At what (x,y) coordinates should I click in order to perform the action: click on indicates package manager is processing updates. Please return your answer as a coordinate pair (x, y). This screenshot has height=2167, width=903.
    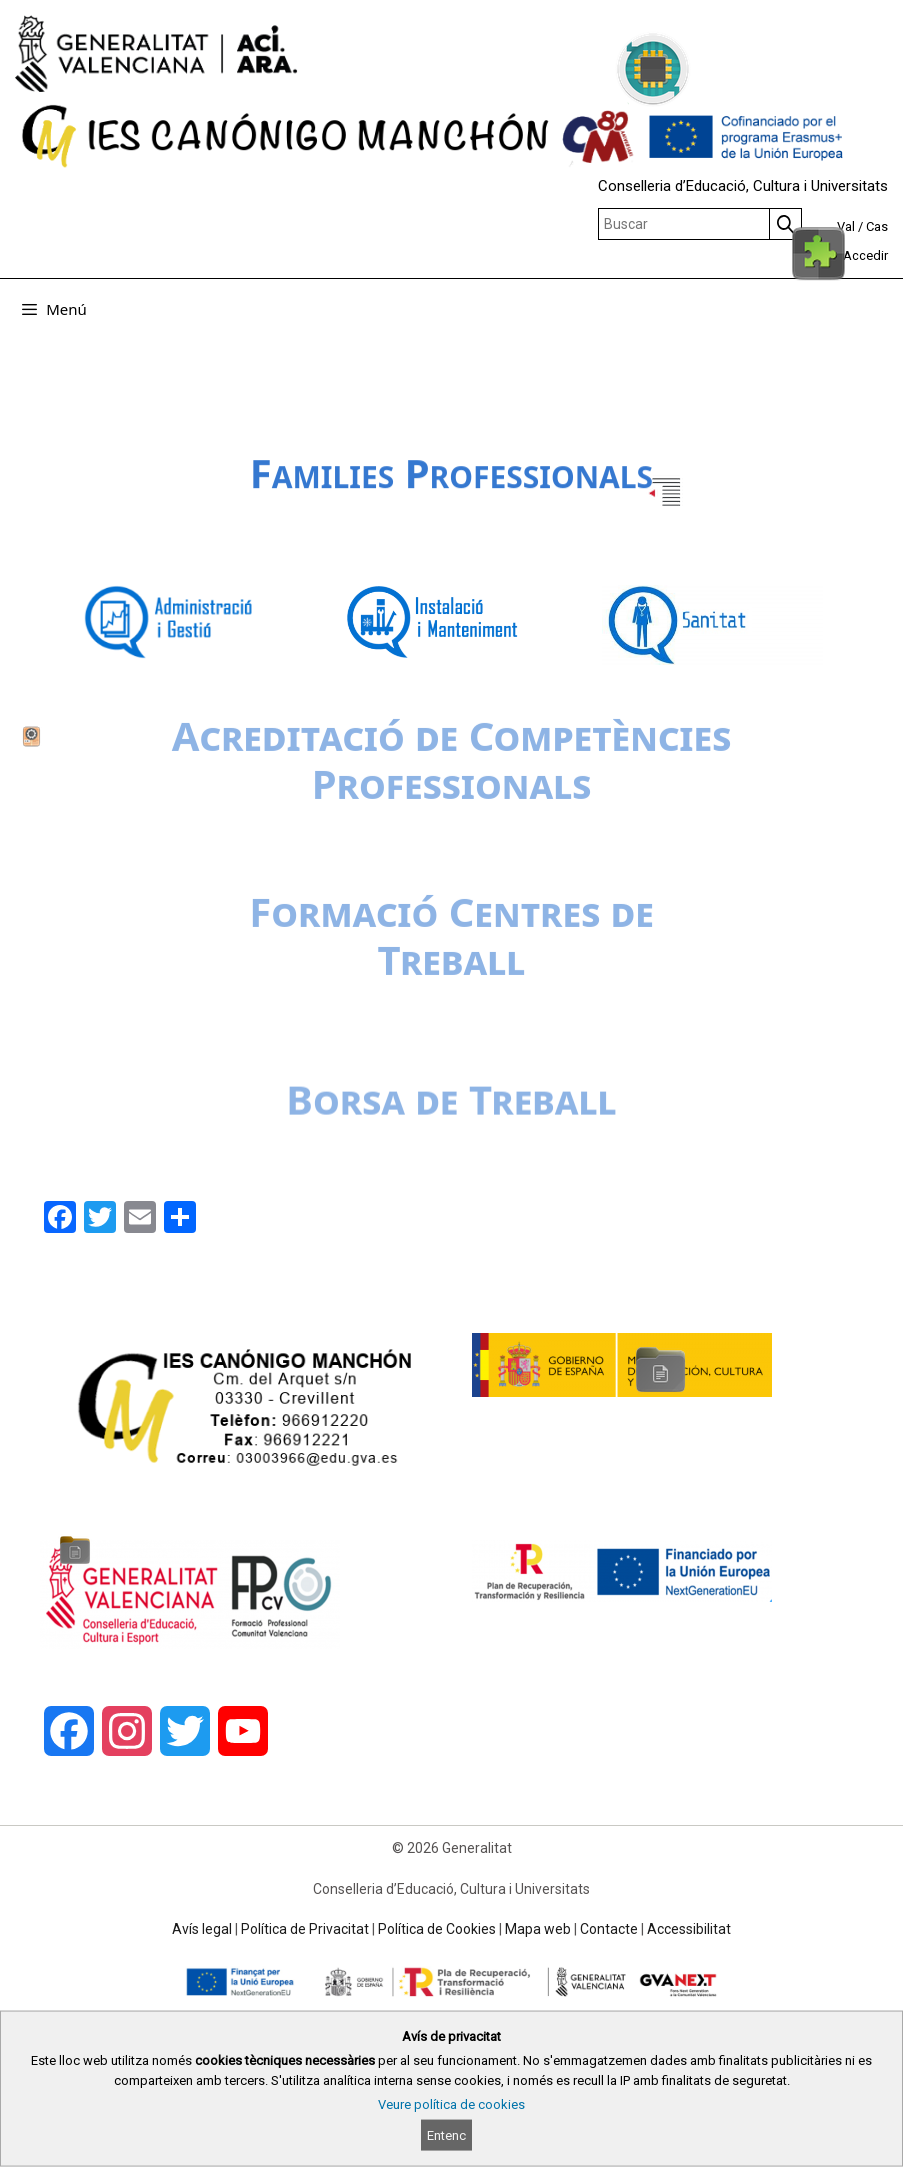
    Looking at the image, I should click on (31, 736).